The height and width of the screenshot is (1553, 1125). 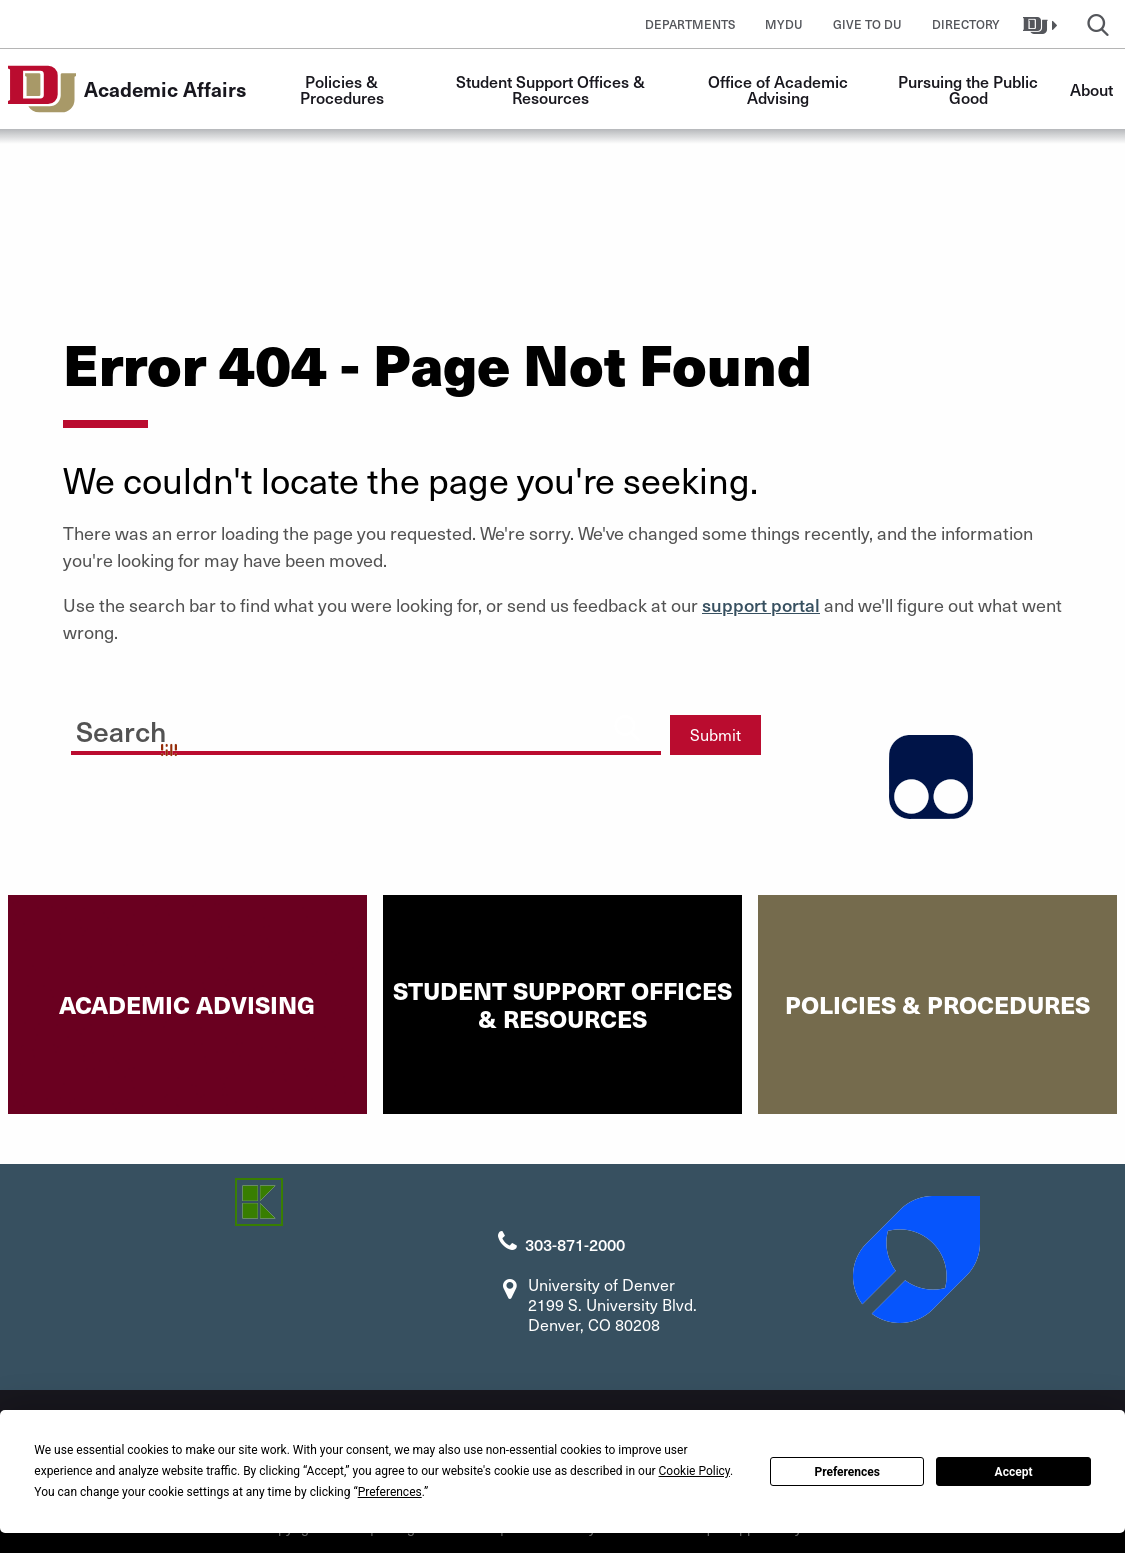 I want to click on scrollreveal javascript library logo, so click(x=169, y=750).